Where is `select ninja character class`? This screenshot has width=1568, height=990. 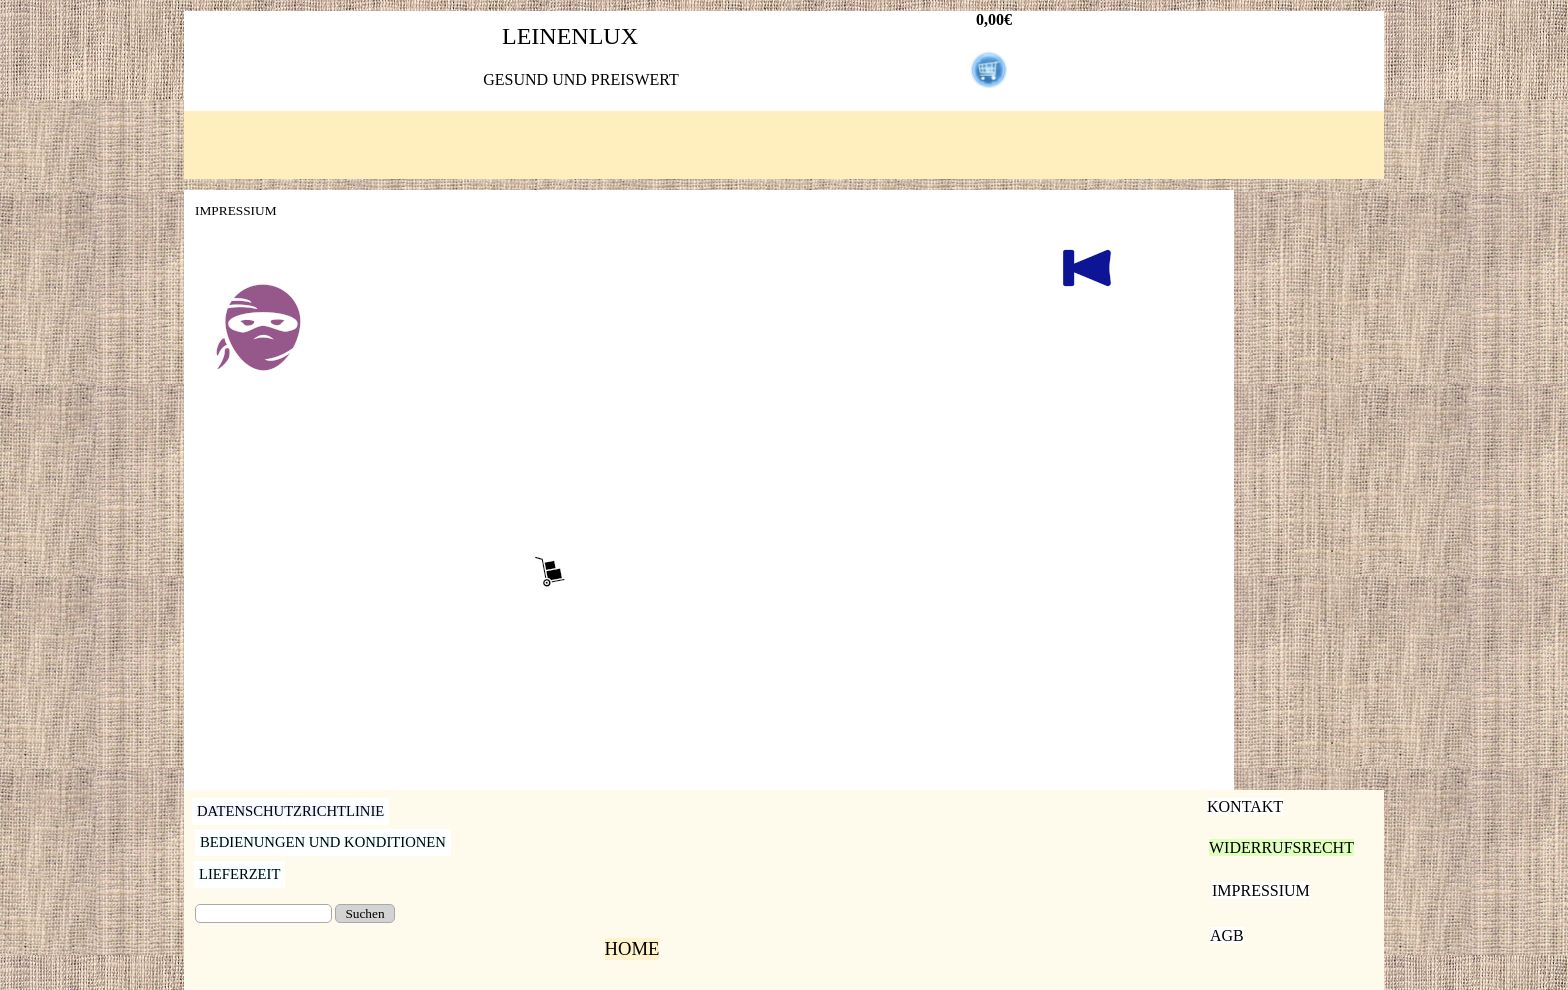
select ninja character class is located at coordinates (258, 327).